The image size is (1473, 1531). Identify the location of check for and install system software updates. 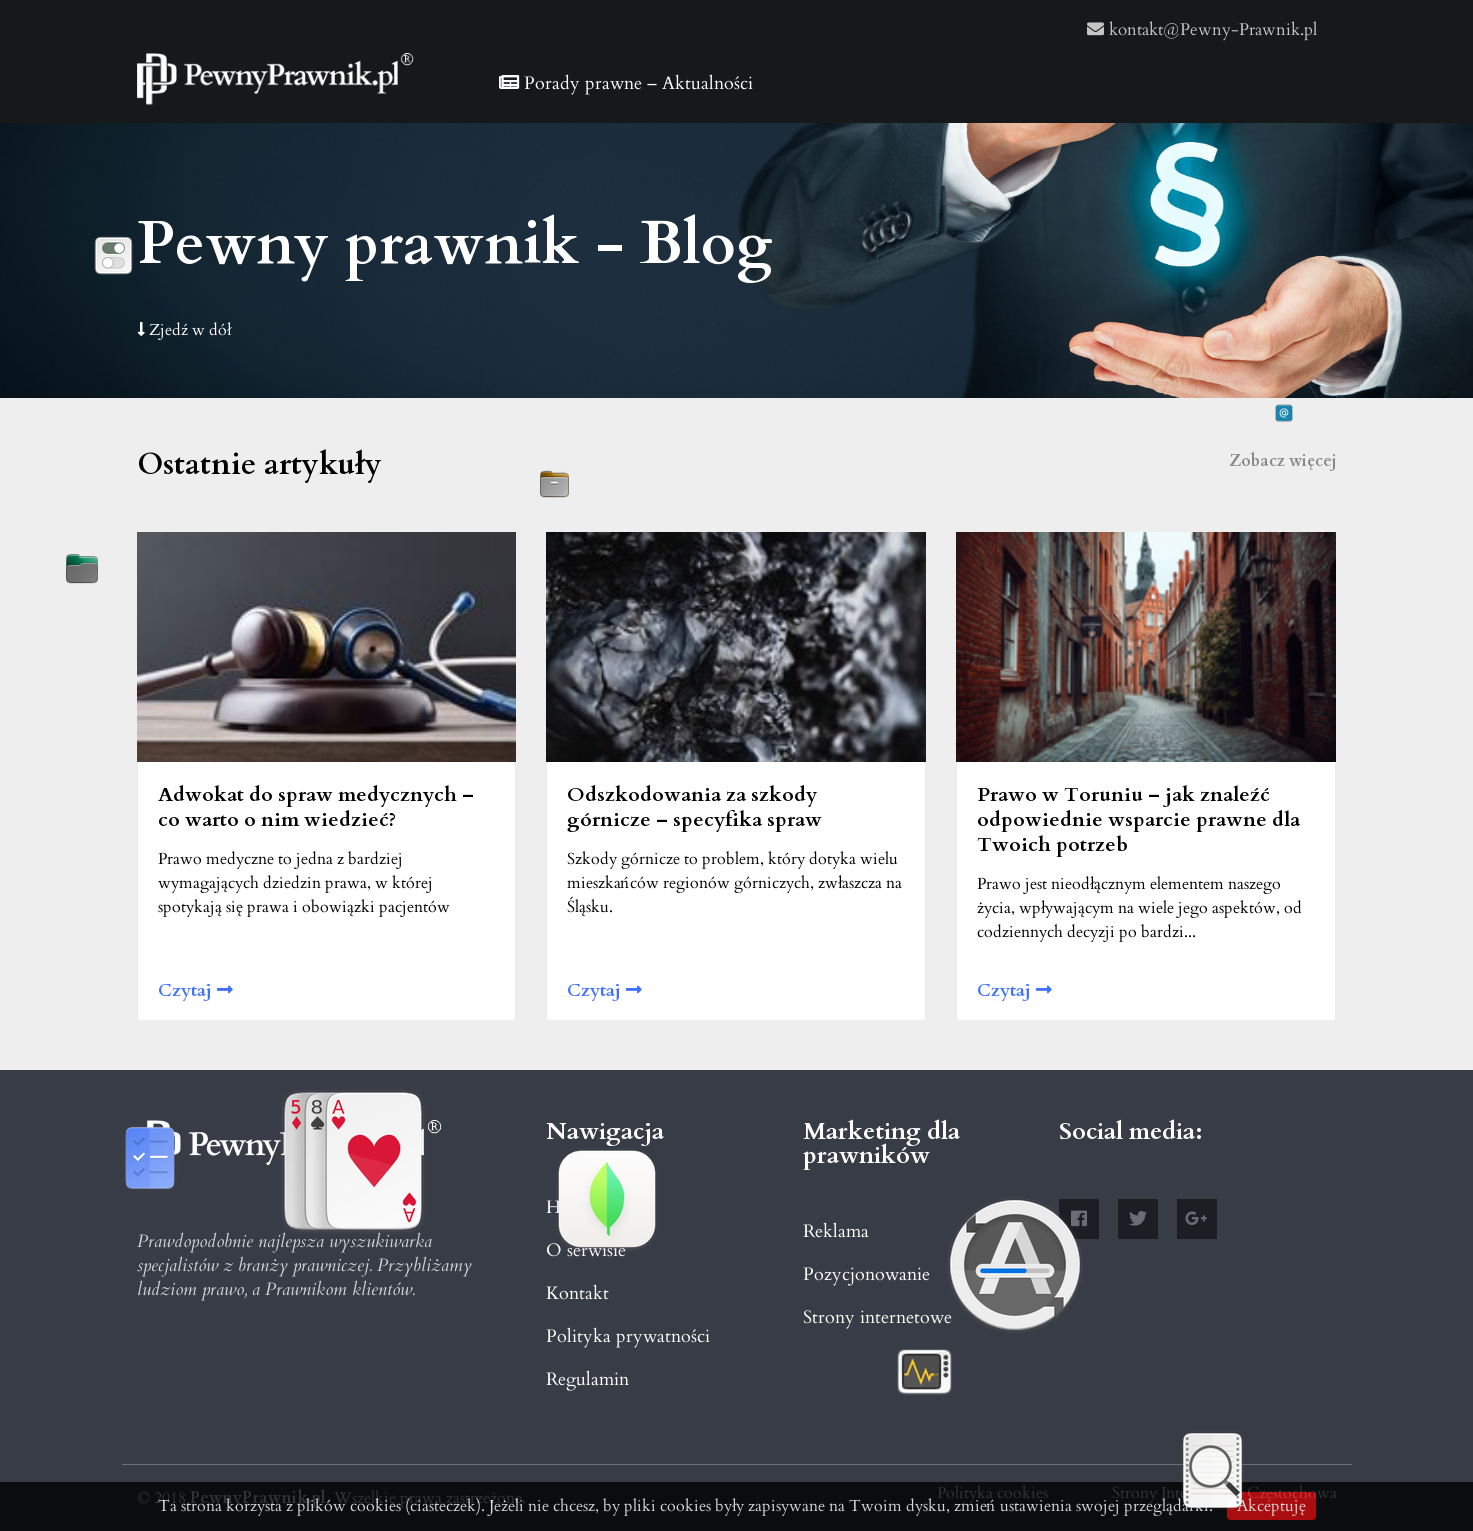
(1015, 1265).